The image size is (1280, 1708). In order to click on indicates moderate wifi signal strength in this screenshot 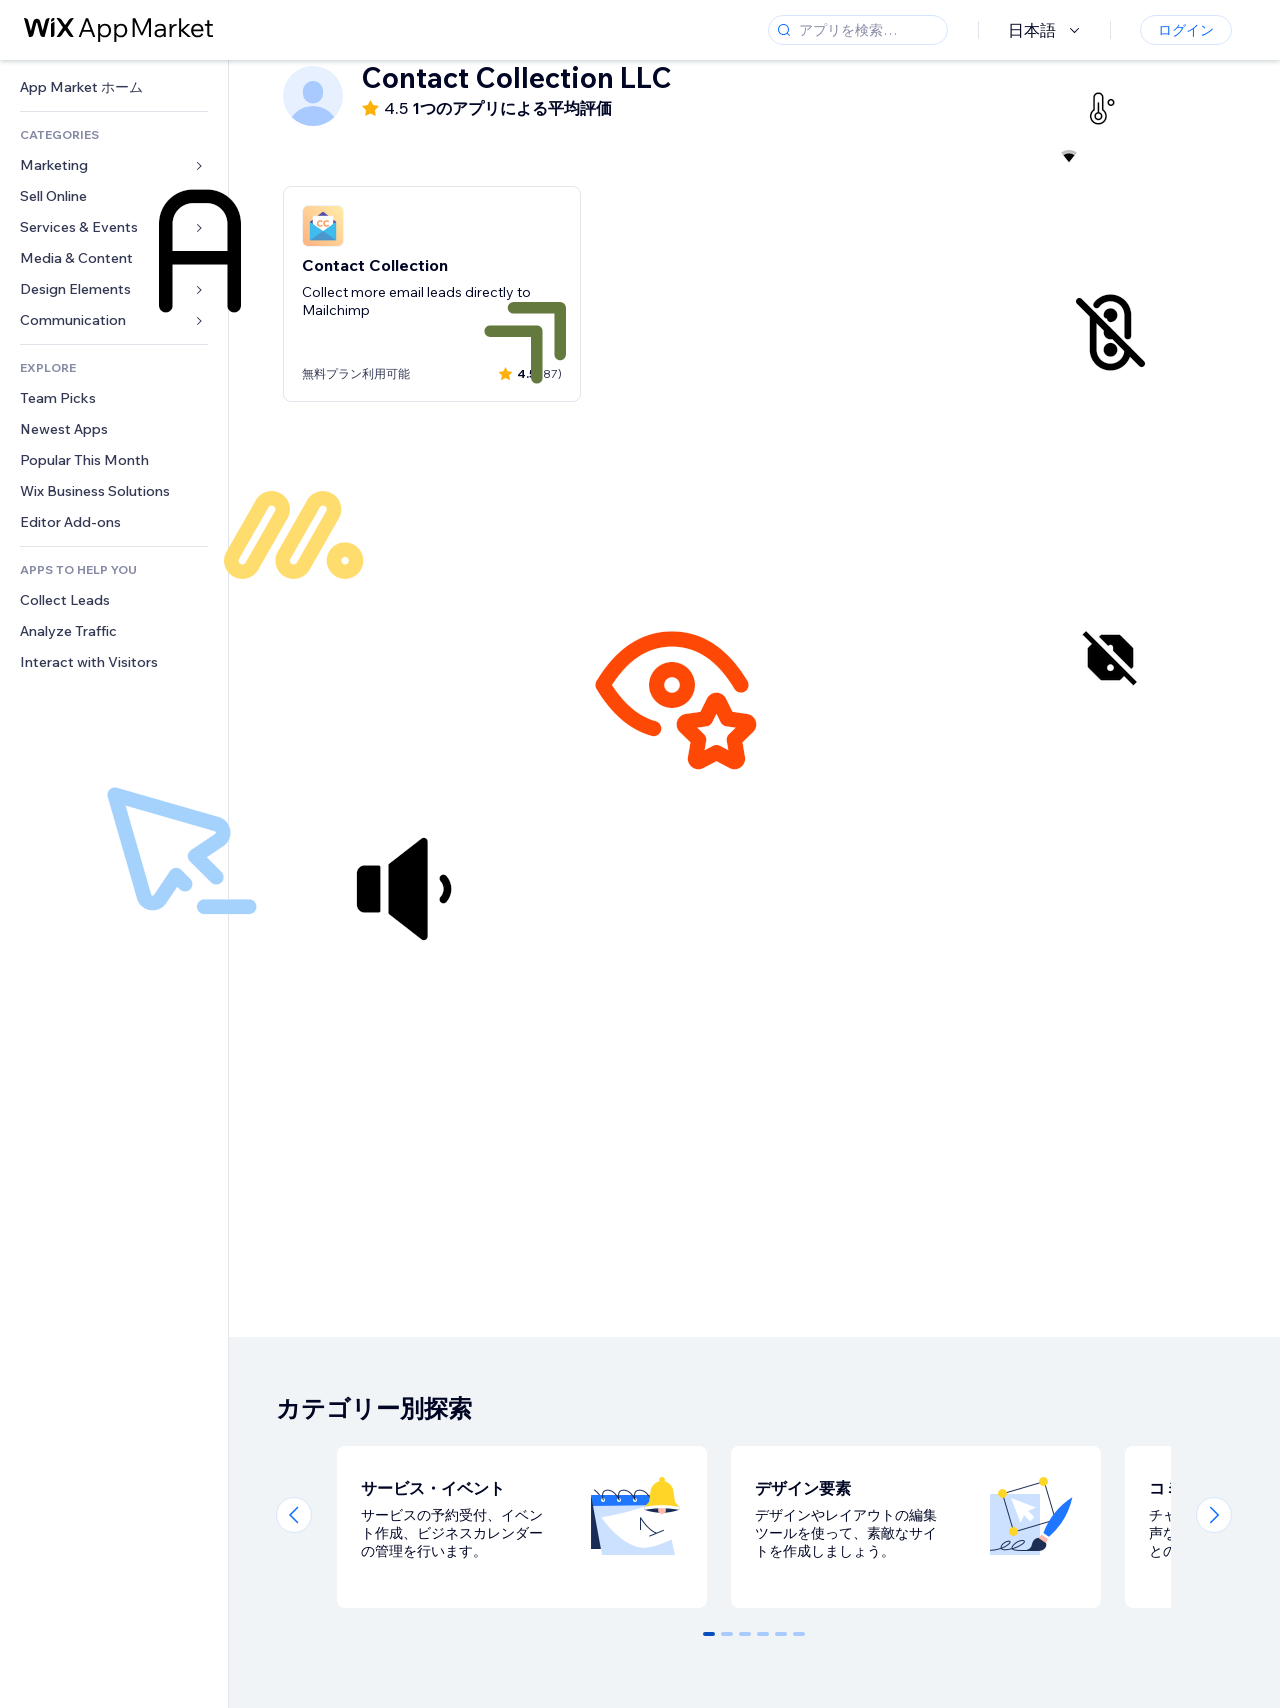, I will do `click(1069, 156)`.